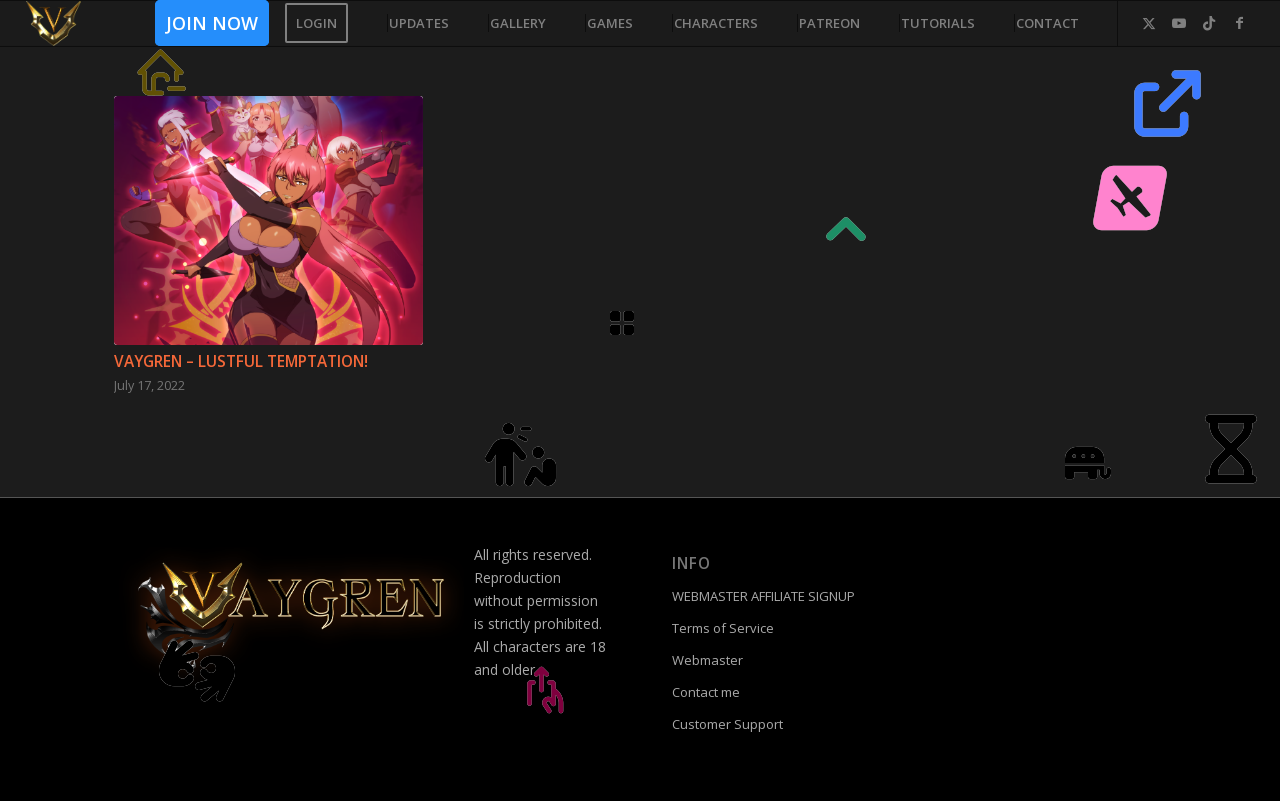 The height and width of the screenshot is (801, 1280). I want to click on switch to grid view, so click(622, 323).